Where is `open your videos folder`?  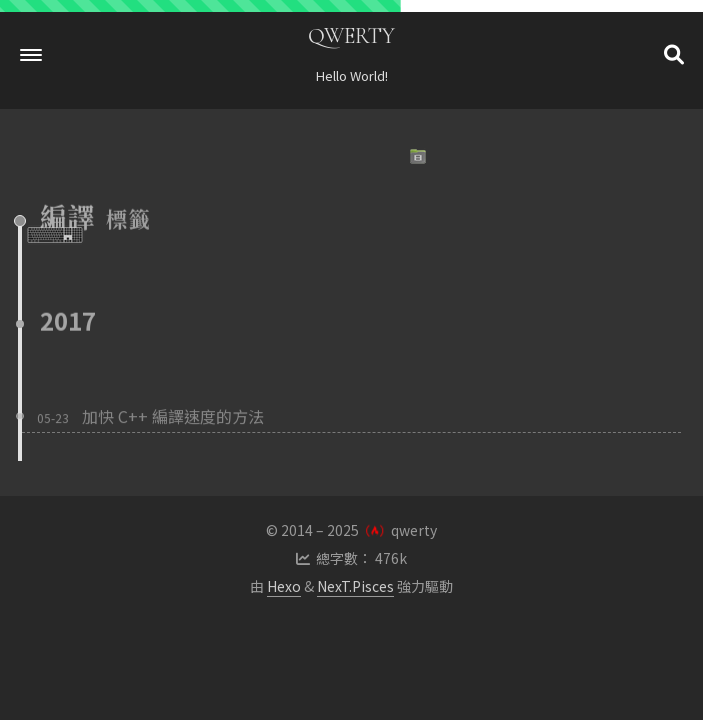 open your videos folder is located at coordinates (418, 156).